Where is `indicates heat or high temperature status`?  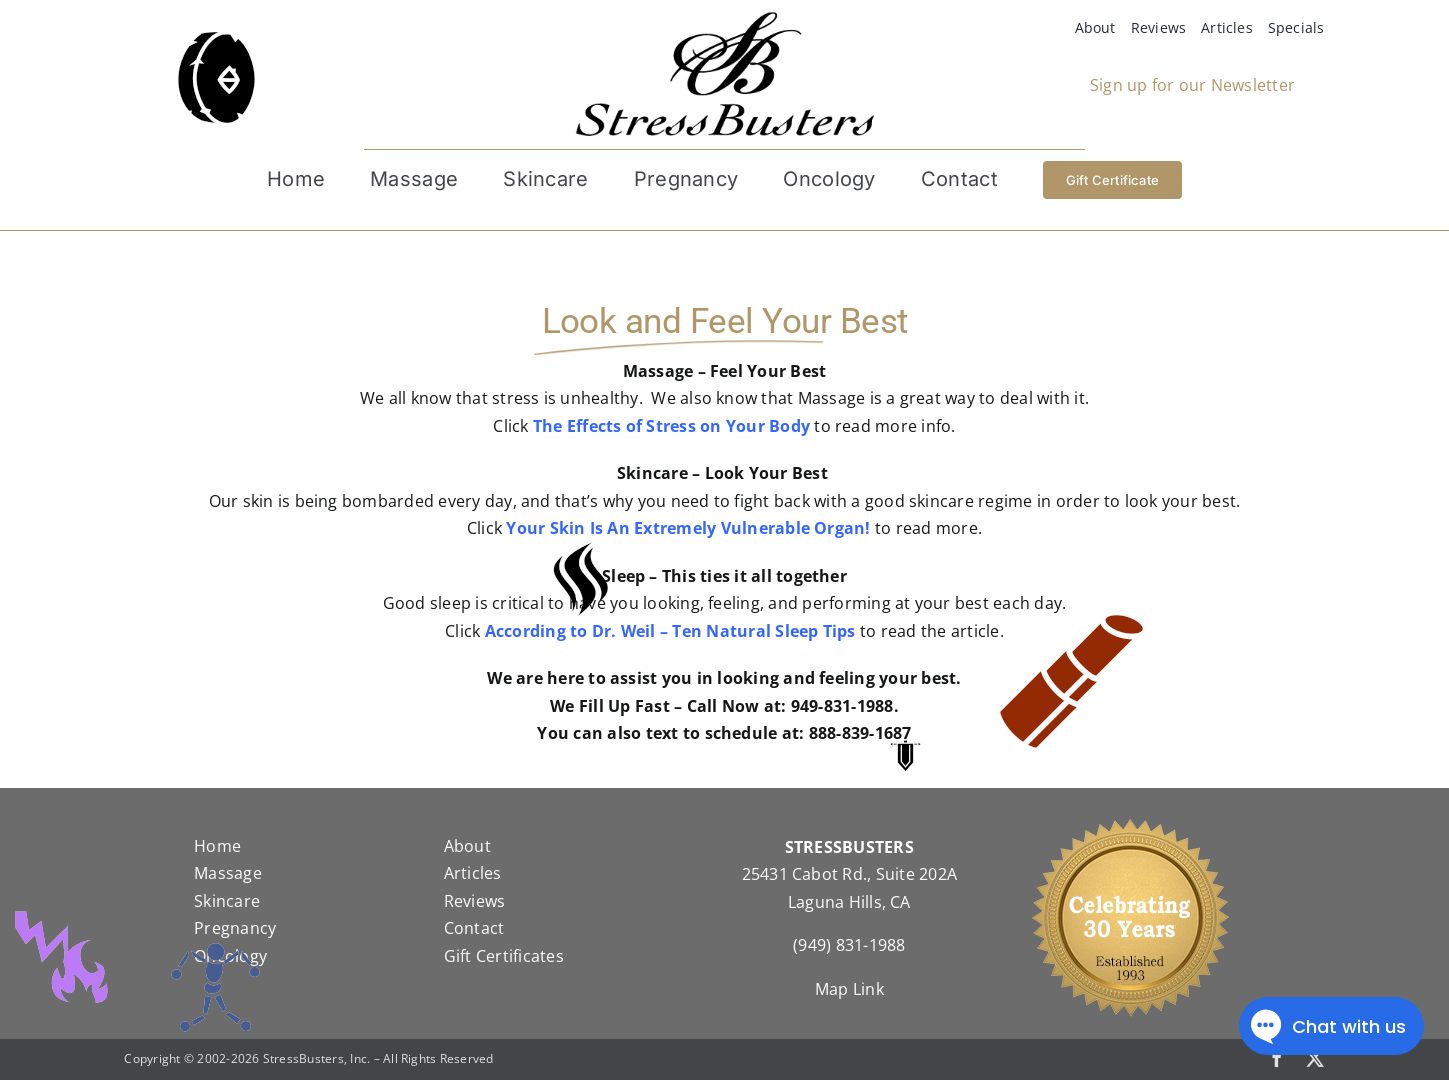 indicates heat or high temperature status is located at coordinates (580, 579).